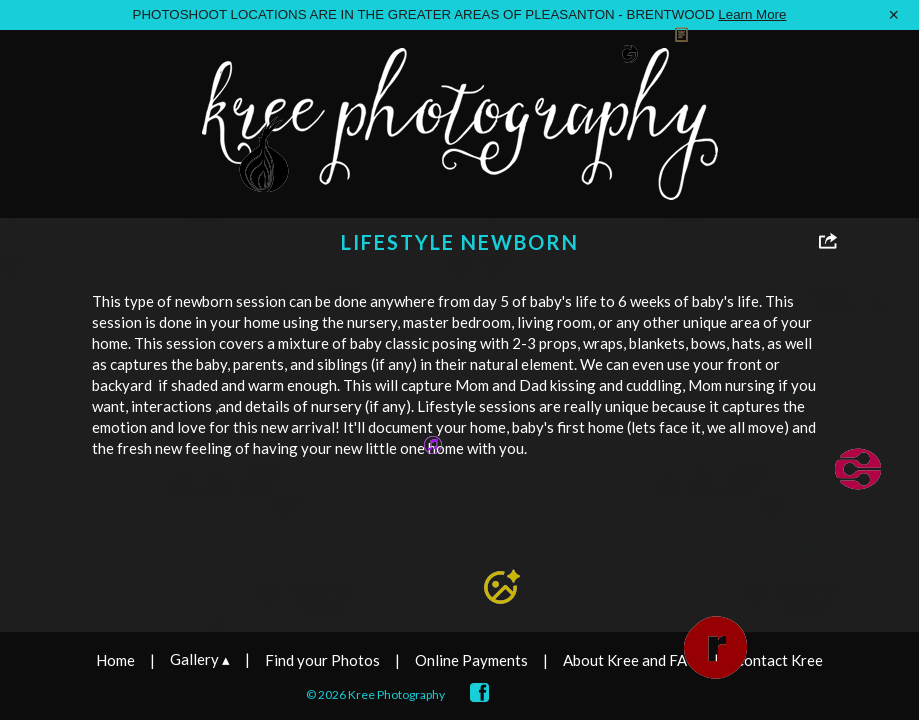 This screenshot has width=919, height=720. I want to click on connect to dlna-enabled devices for media streaming, so click(858, 469).